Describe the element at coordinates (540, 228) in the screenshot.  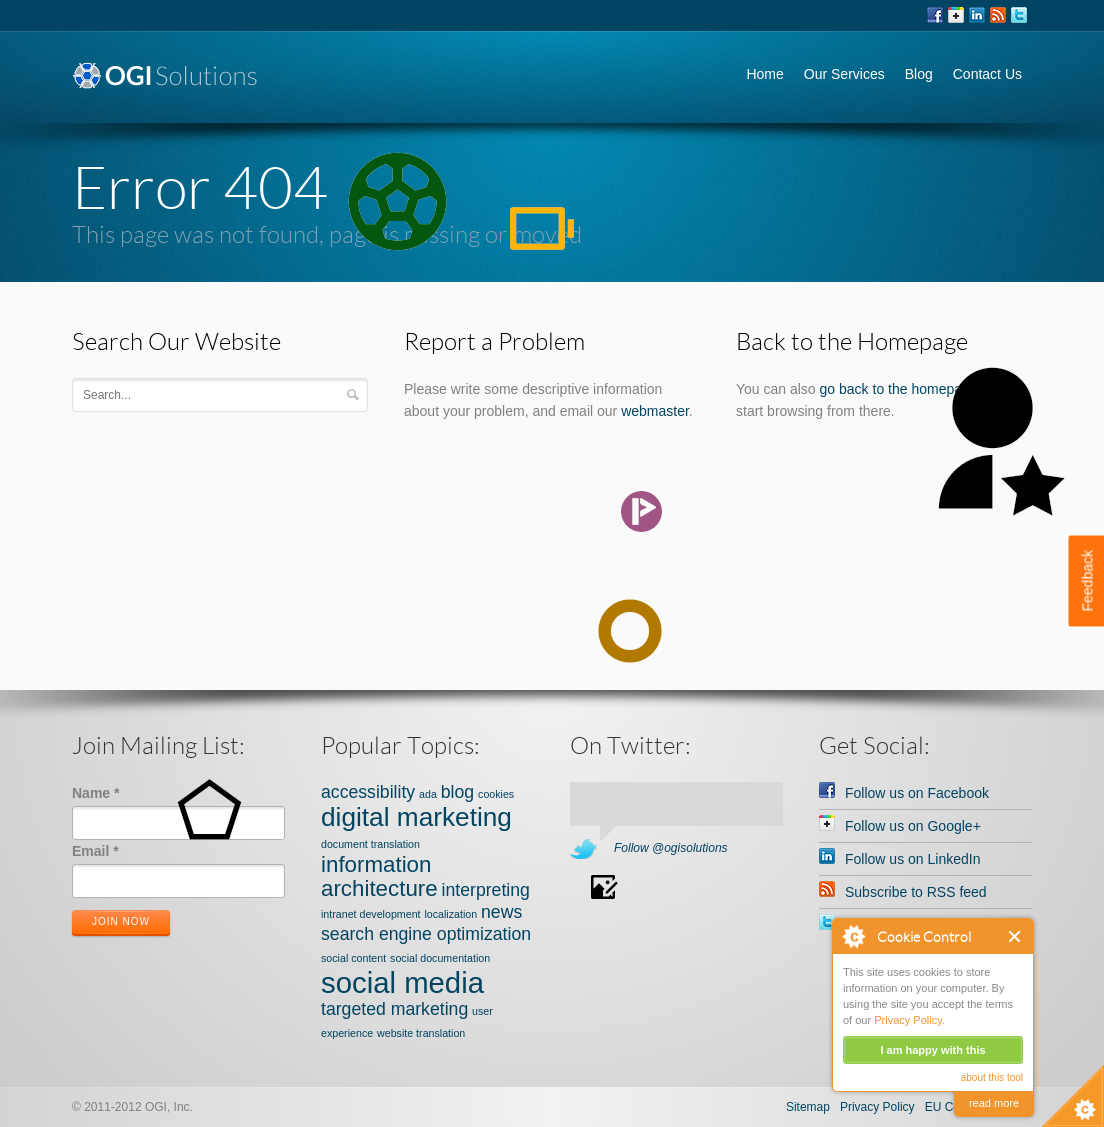
I see `view current battery level` at that location.